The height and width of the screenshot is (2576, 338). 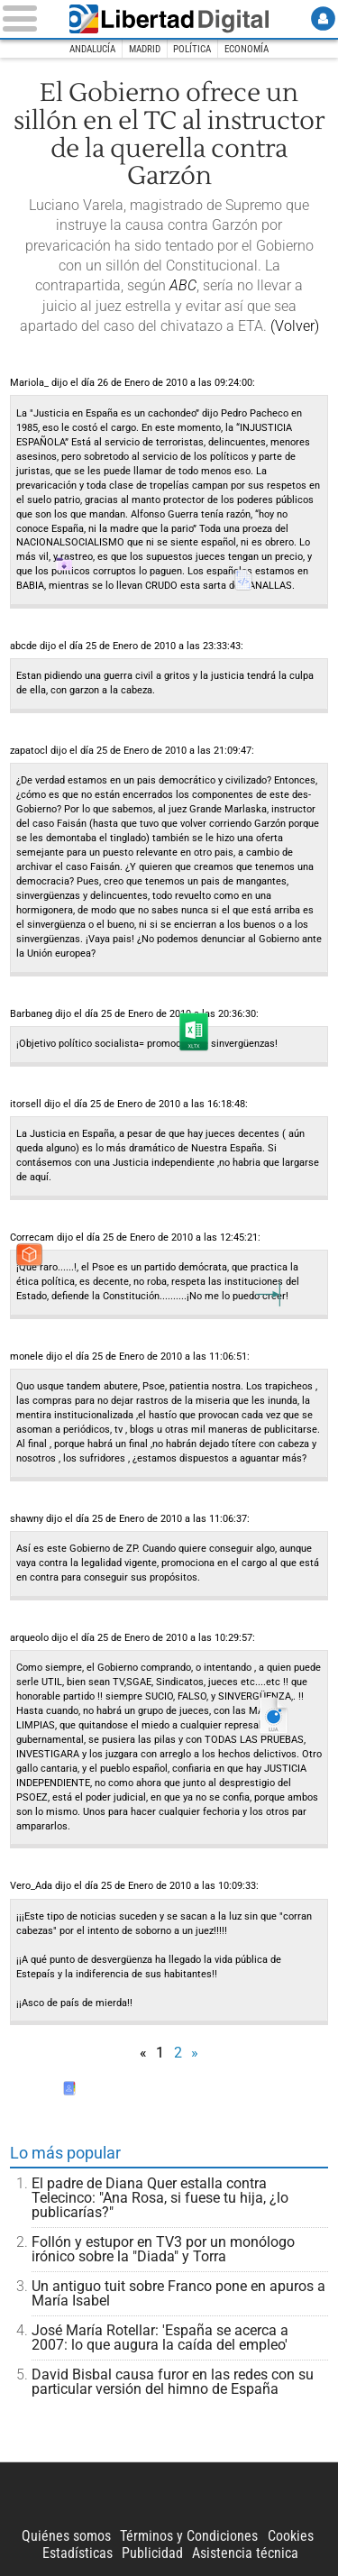 I want to click on open a 3D model file in OBJ format, so click(x=29, y=1253).